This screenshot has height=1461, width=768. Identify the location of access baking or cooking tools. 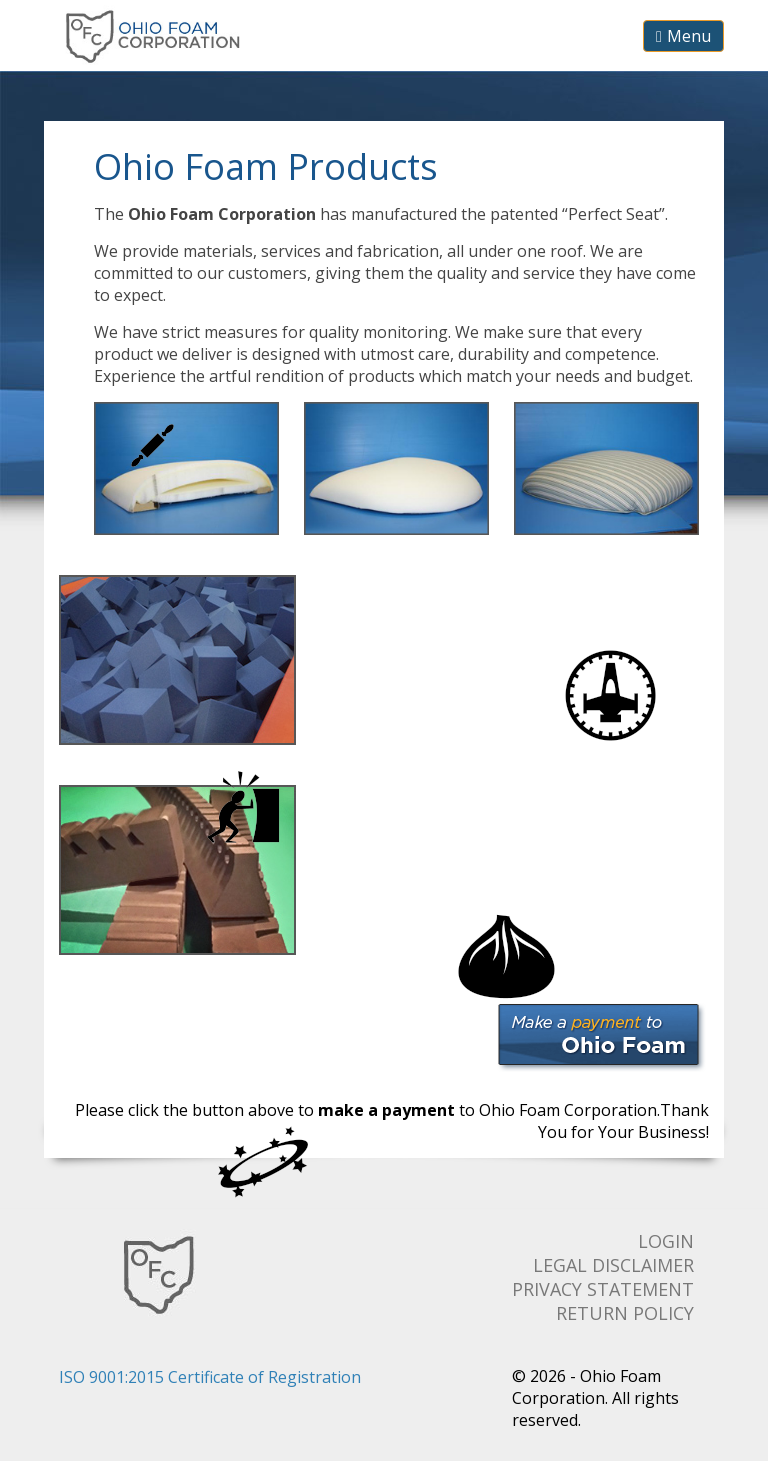
(152, 445).